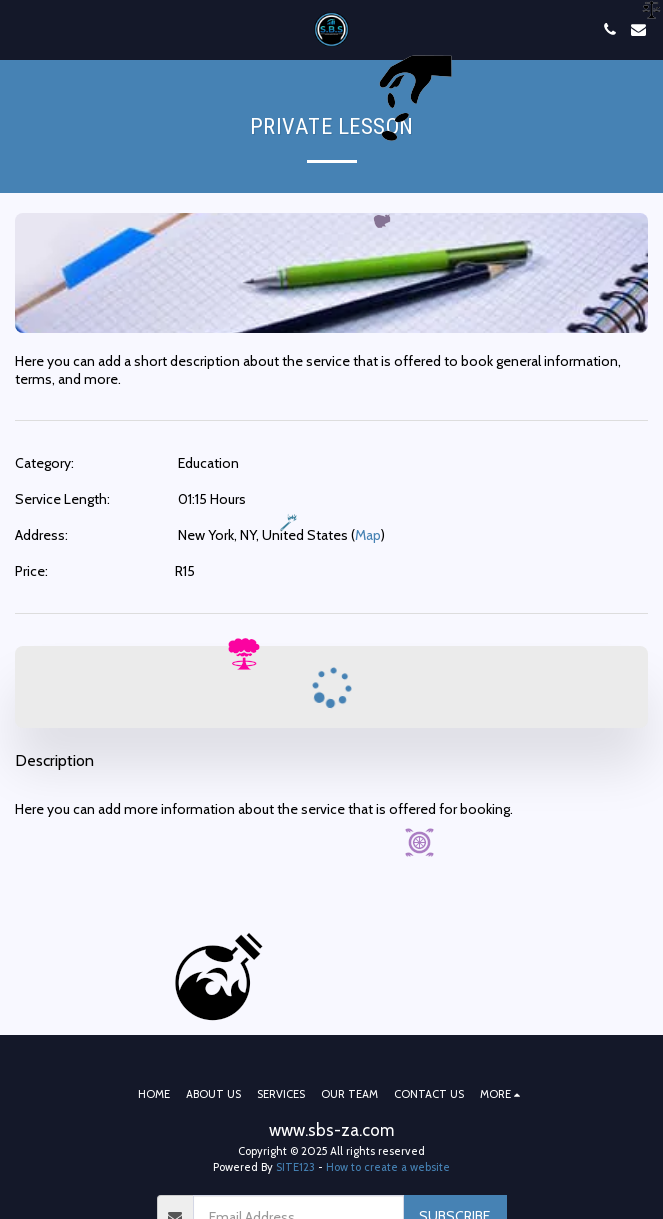  What do you see at coordinates (419, 842) in the screenshot?
I see `tarot card: the wheel of fortune` at bounding box center [419, 842].